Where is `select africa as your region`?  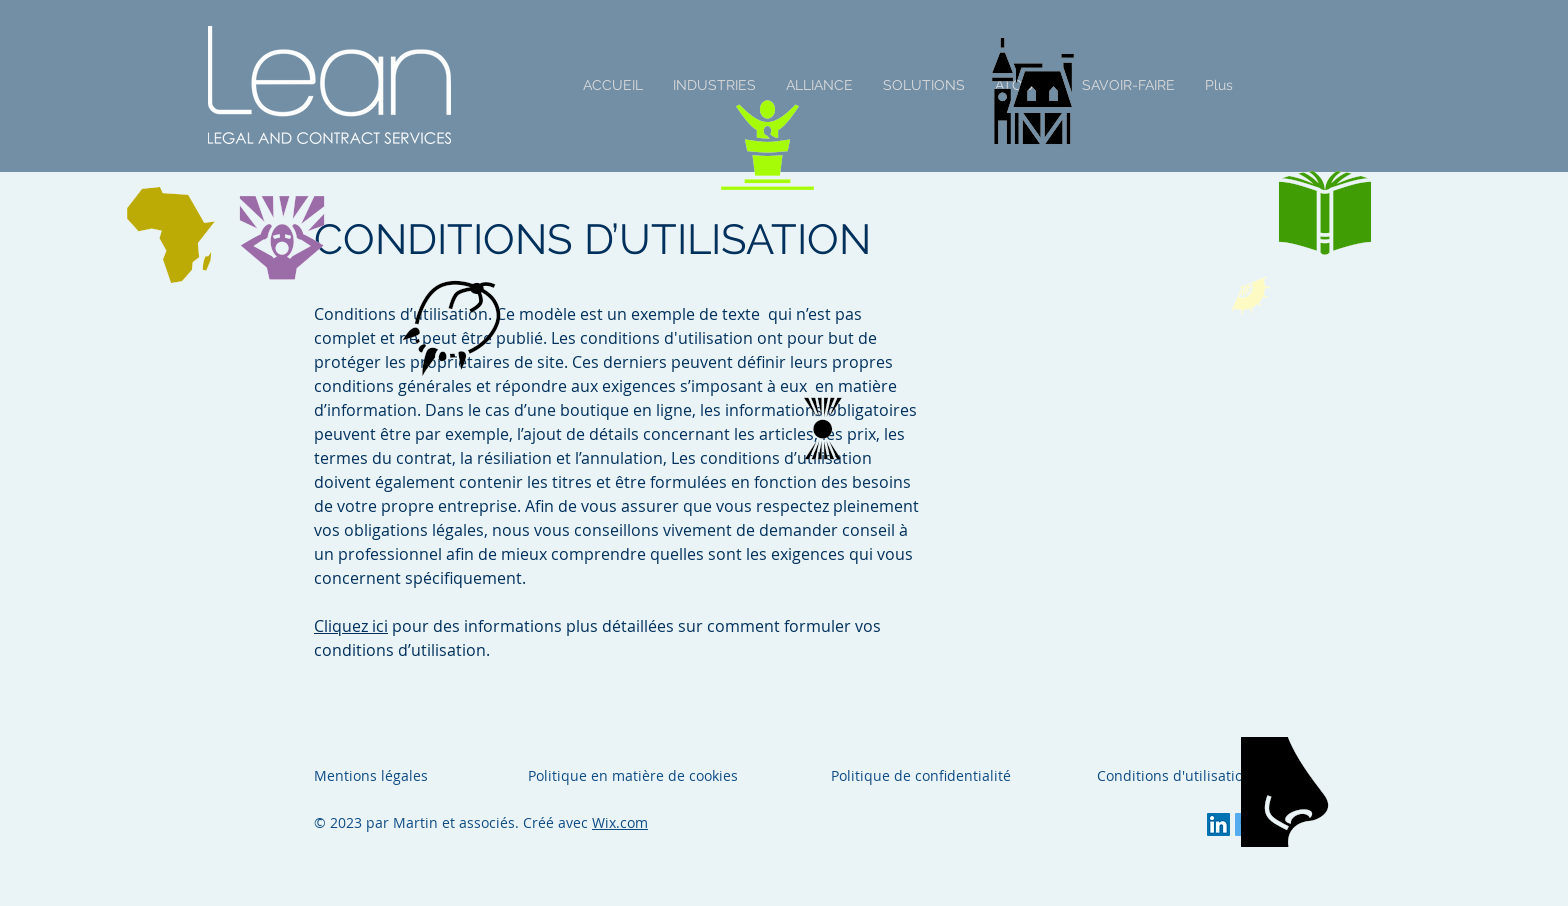
select africa as your region is located at coordinates (171, 235).